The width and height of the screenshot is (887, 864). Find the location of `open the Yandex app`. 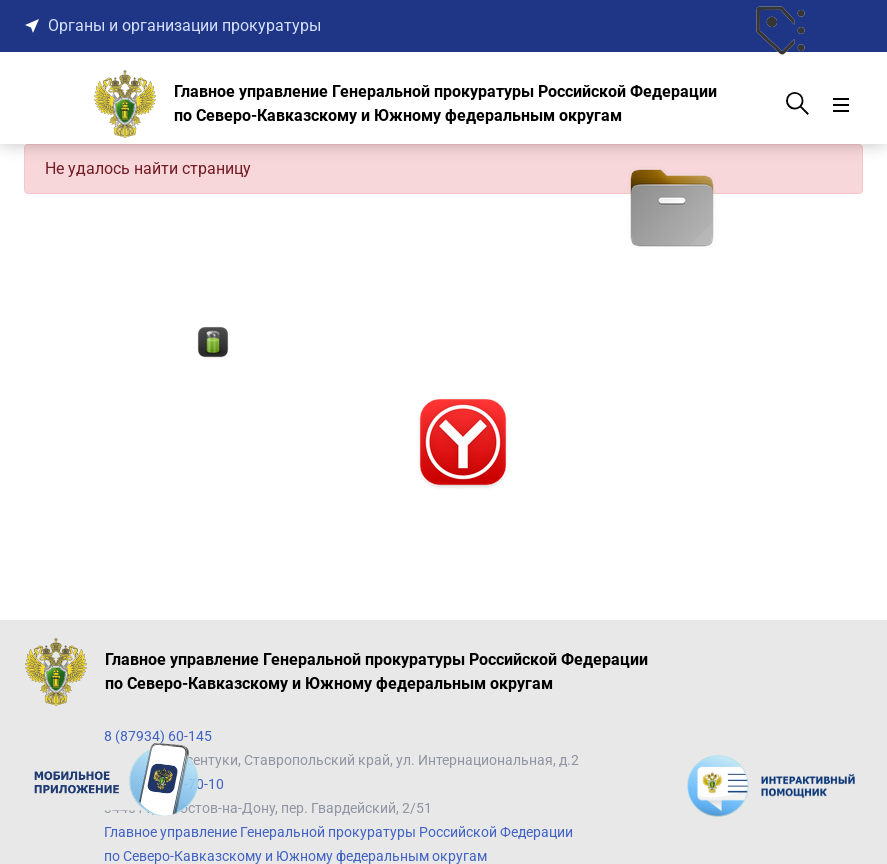

open the Yandex app is located at coordinates (463, 442).